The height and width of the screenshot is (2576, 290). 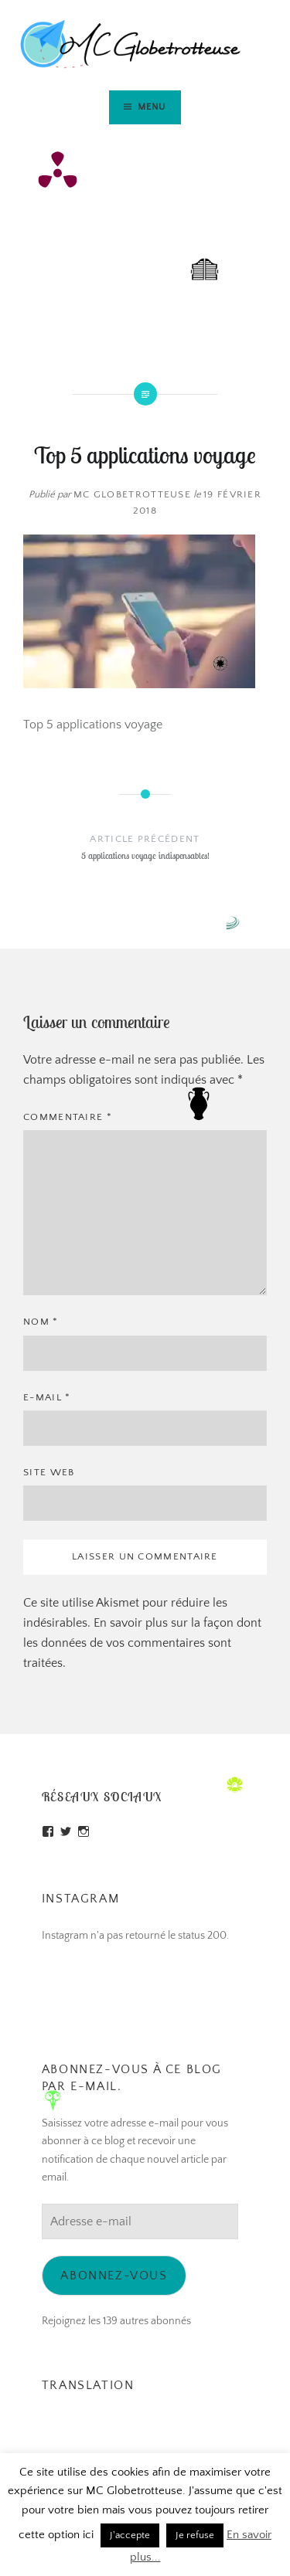 What do you see at coordinates (204, 269) in the screenshot?
I see `enter a western-themed game area or saloon` at bounding box center [204, 269].